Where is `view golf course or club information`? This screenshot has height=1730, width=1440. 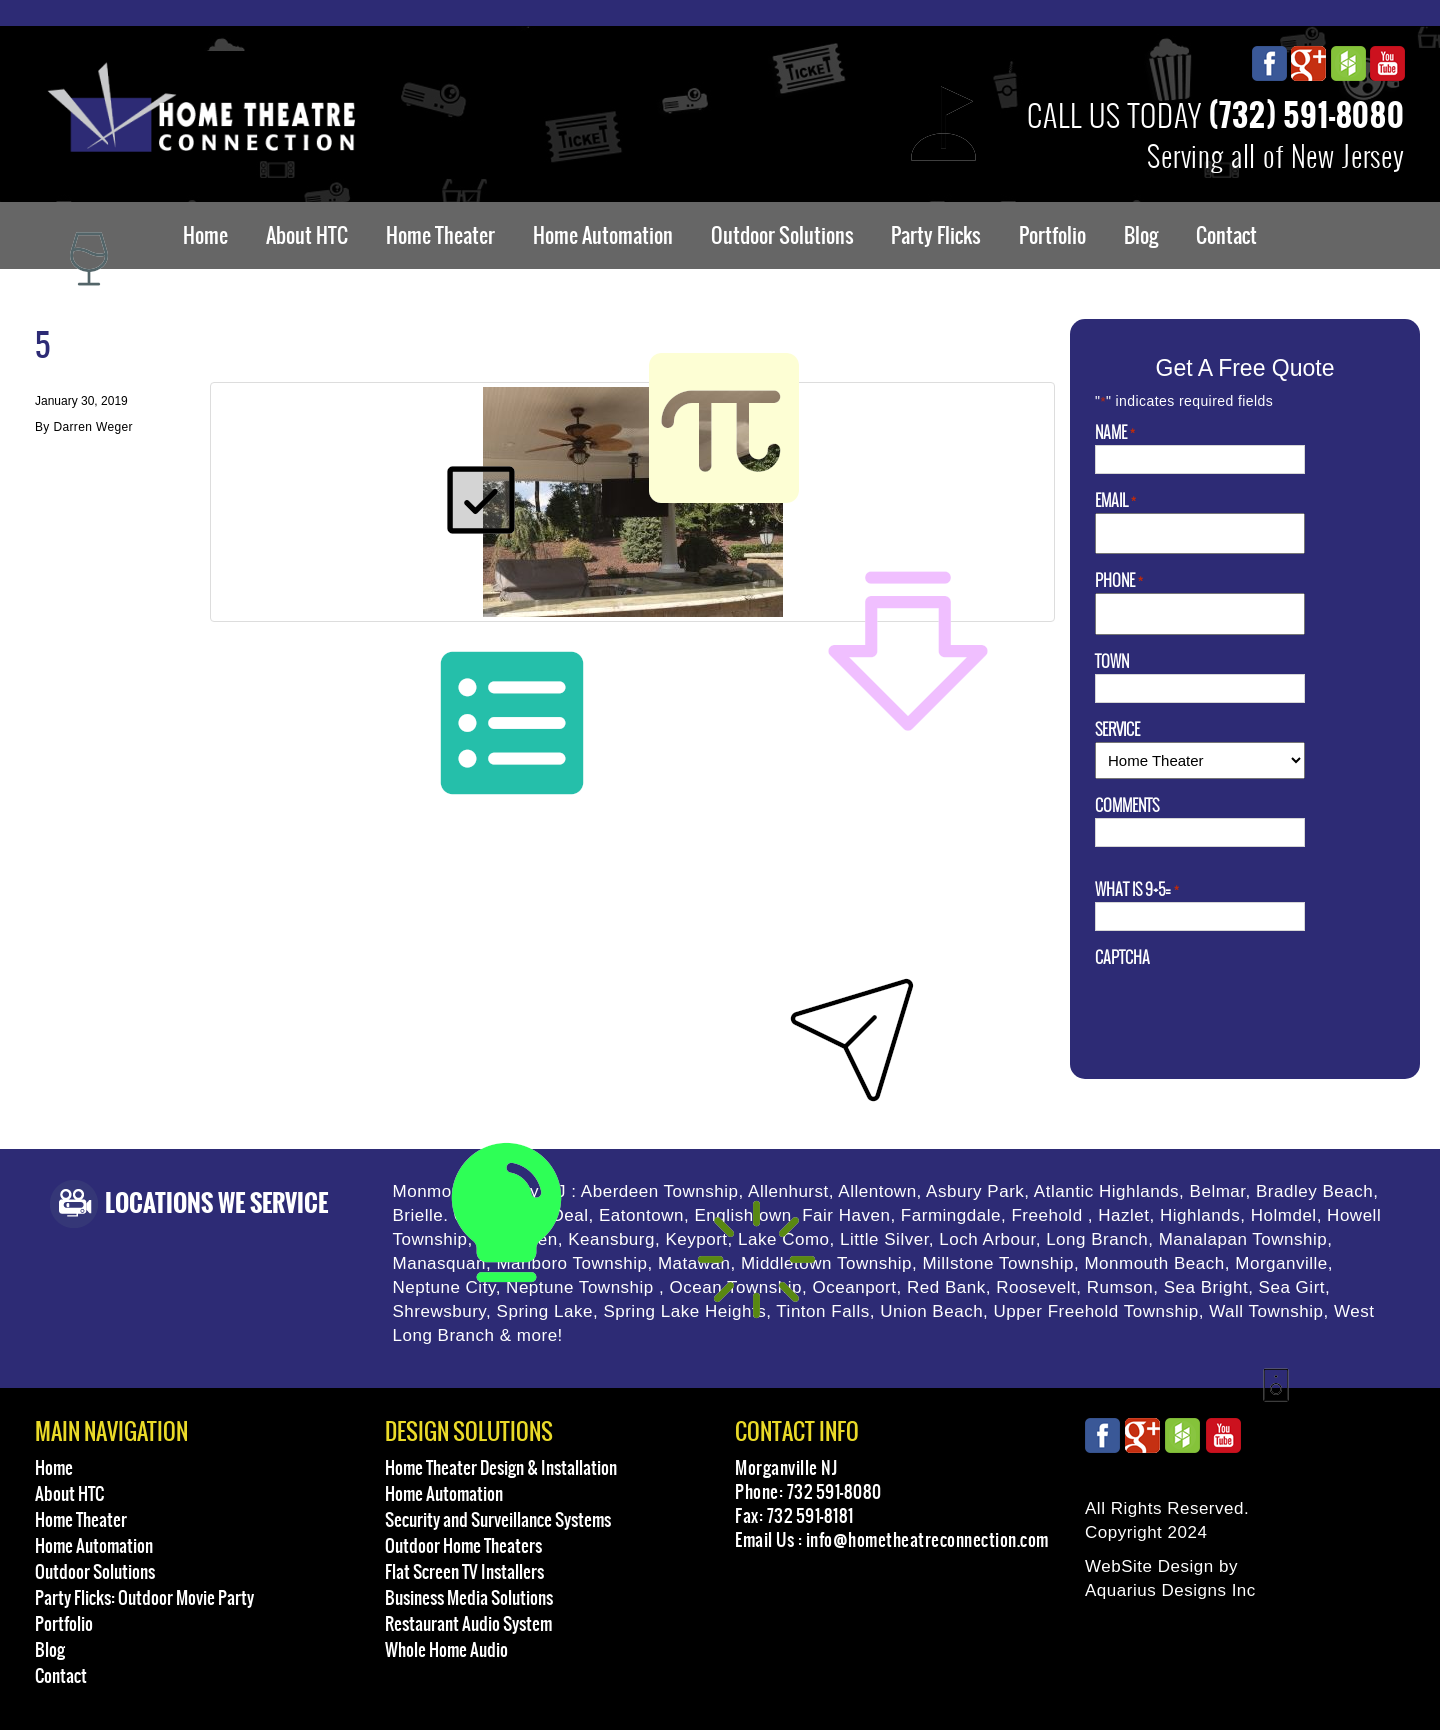
view golf course or club information is located at coordinates (943, 123).